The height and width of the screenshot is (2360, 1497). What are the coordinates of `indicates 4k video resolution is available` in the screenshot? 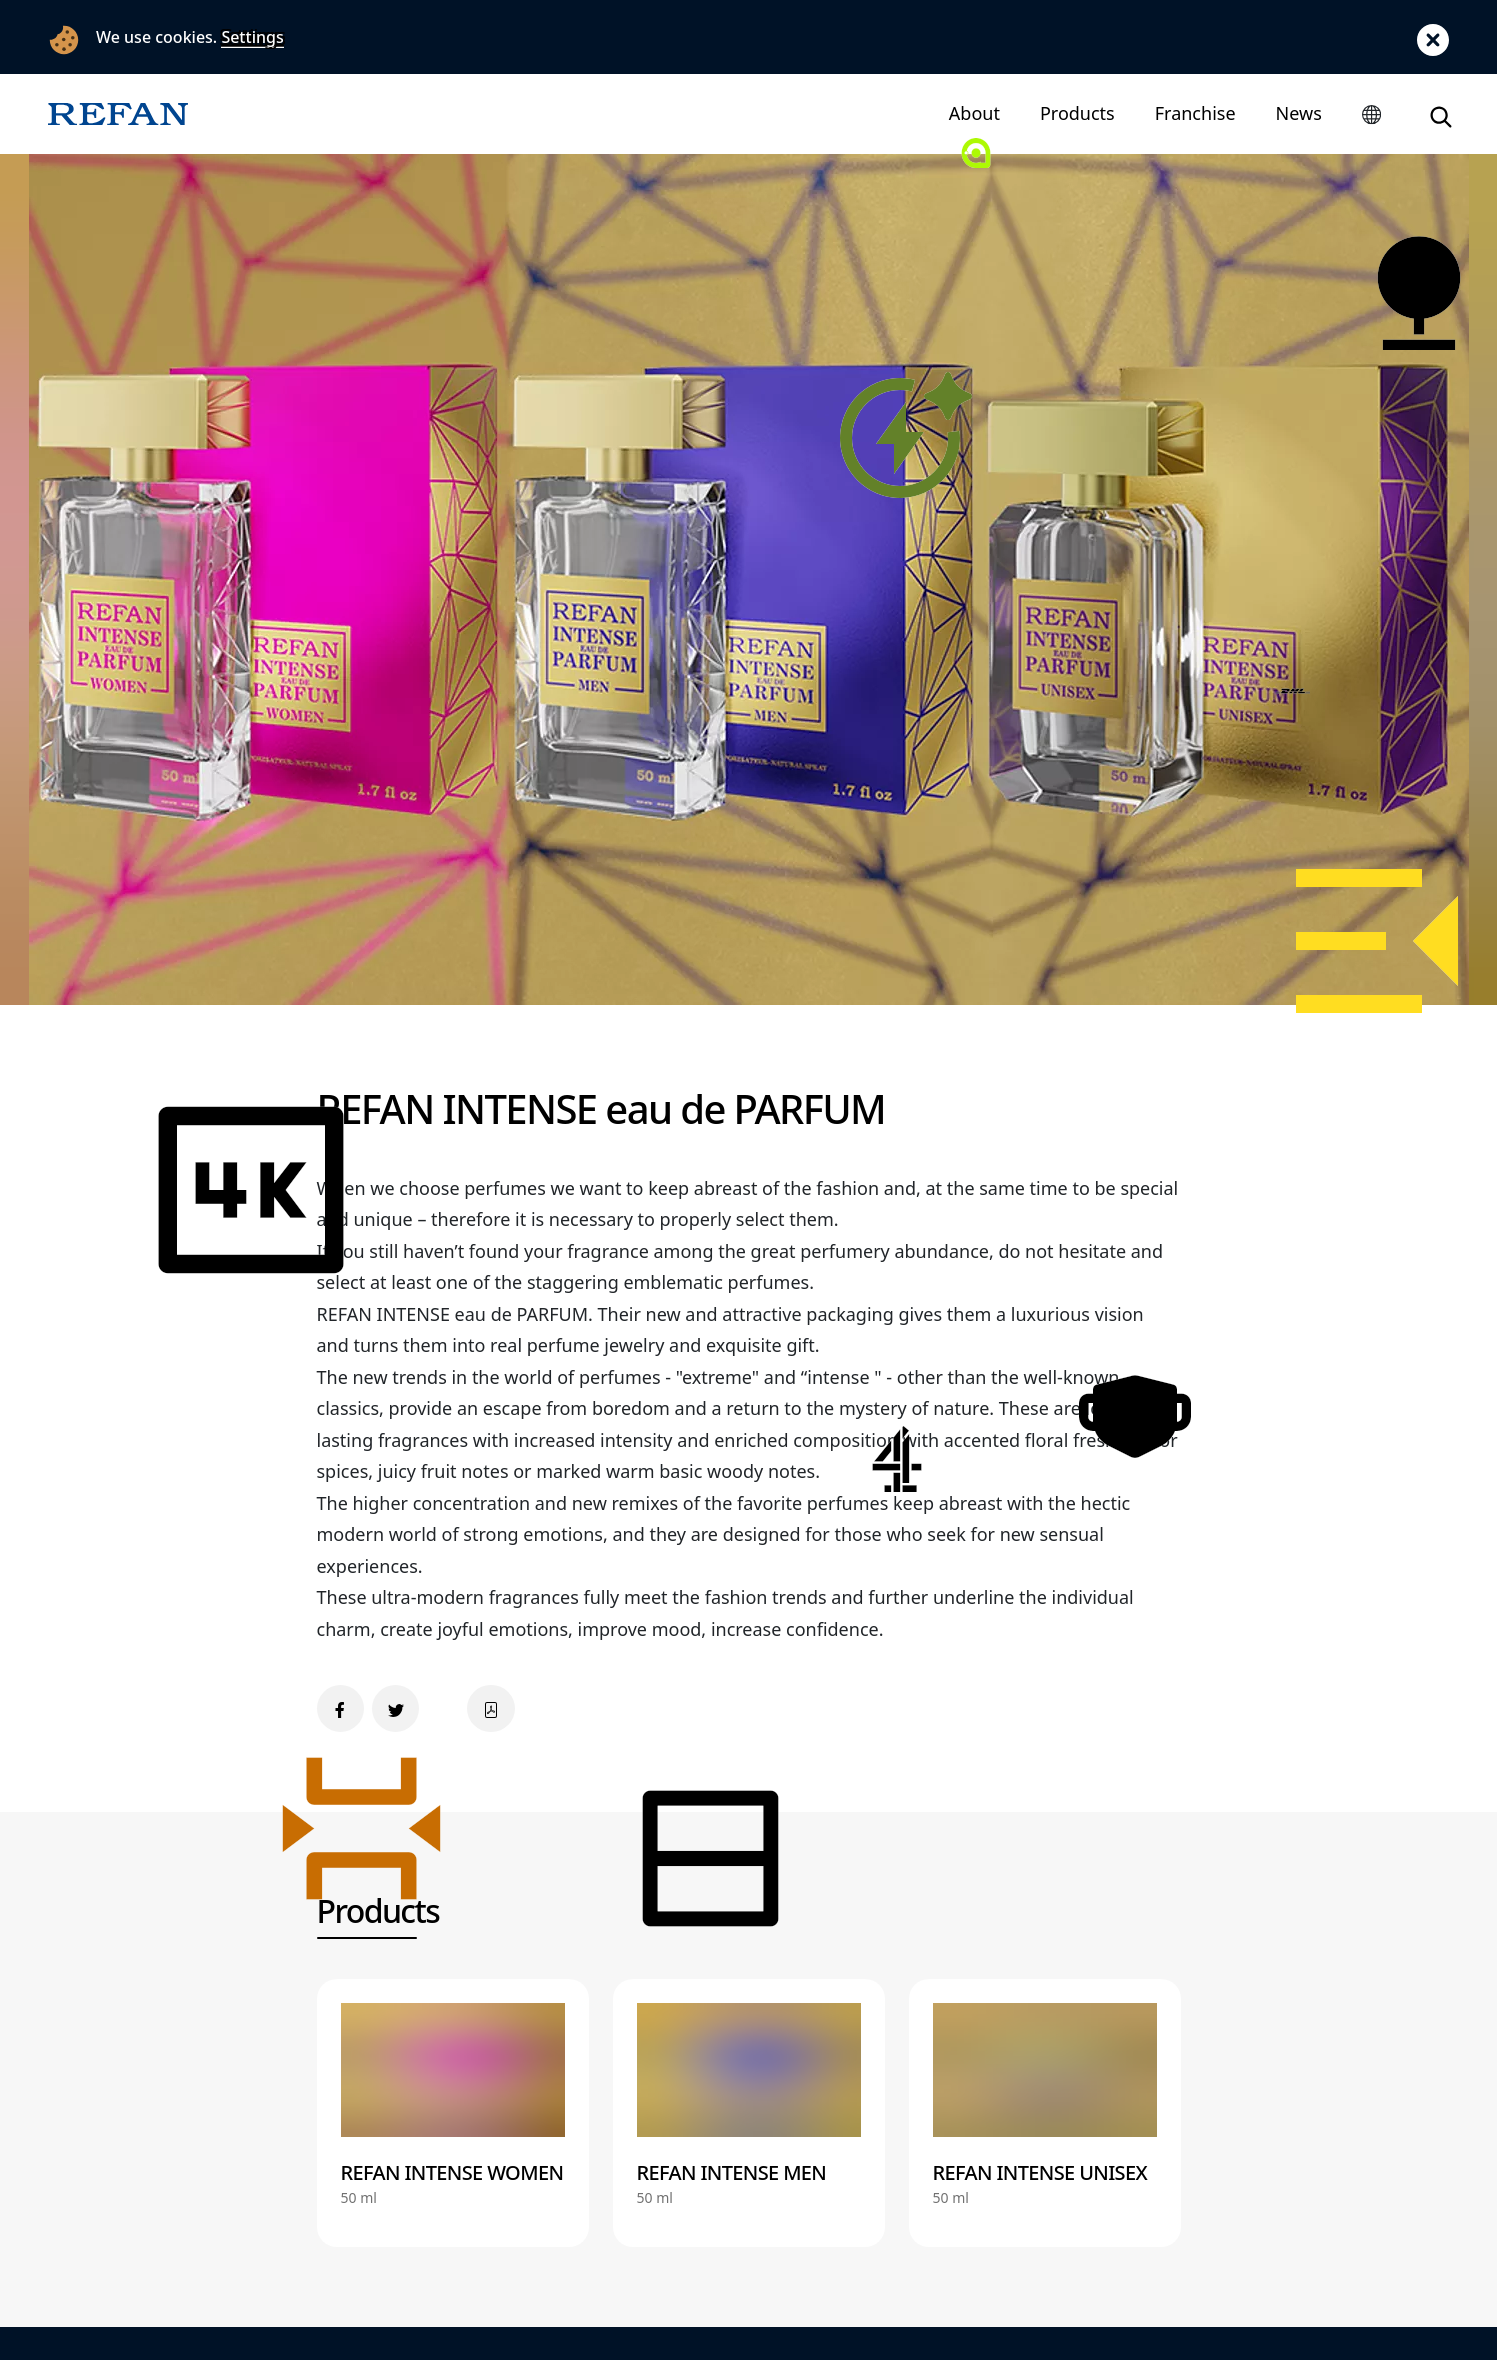 It's located at (251, 1190).